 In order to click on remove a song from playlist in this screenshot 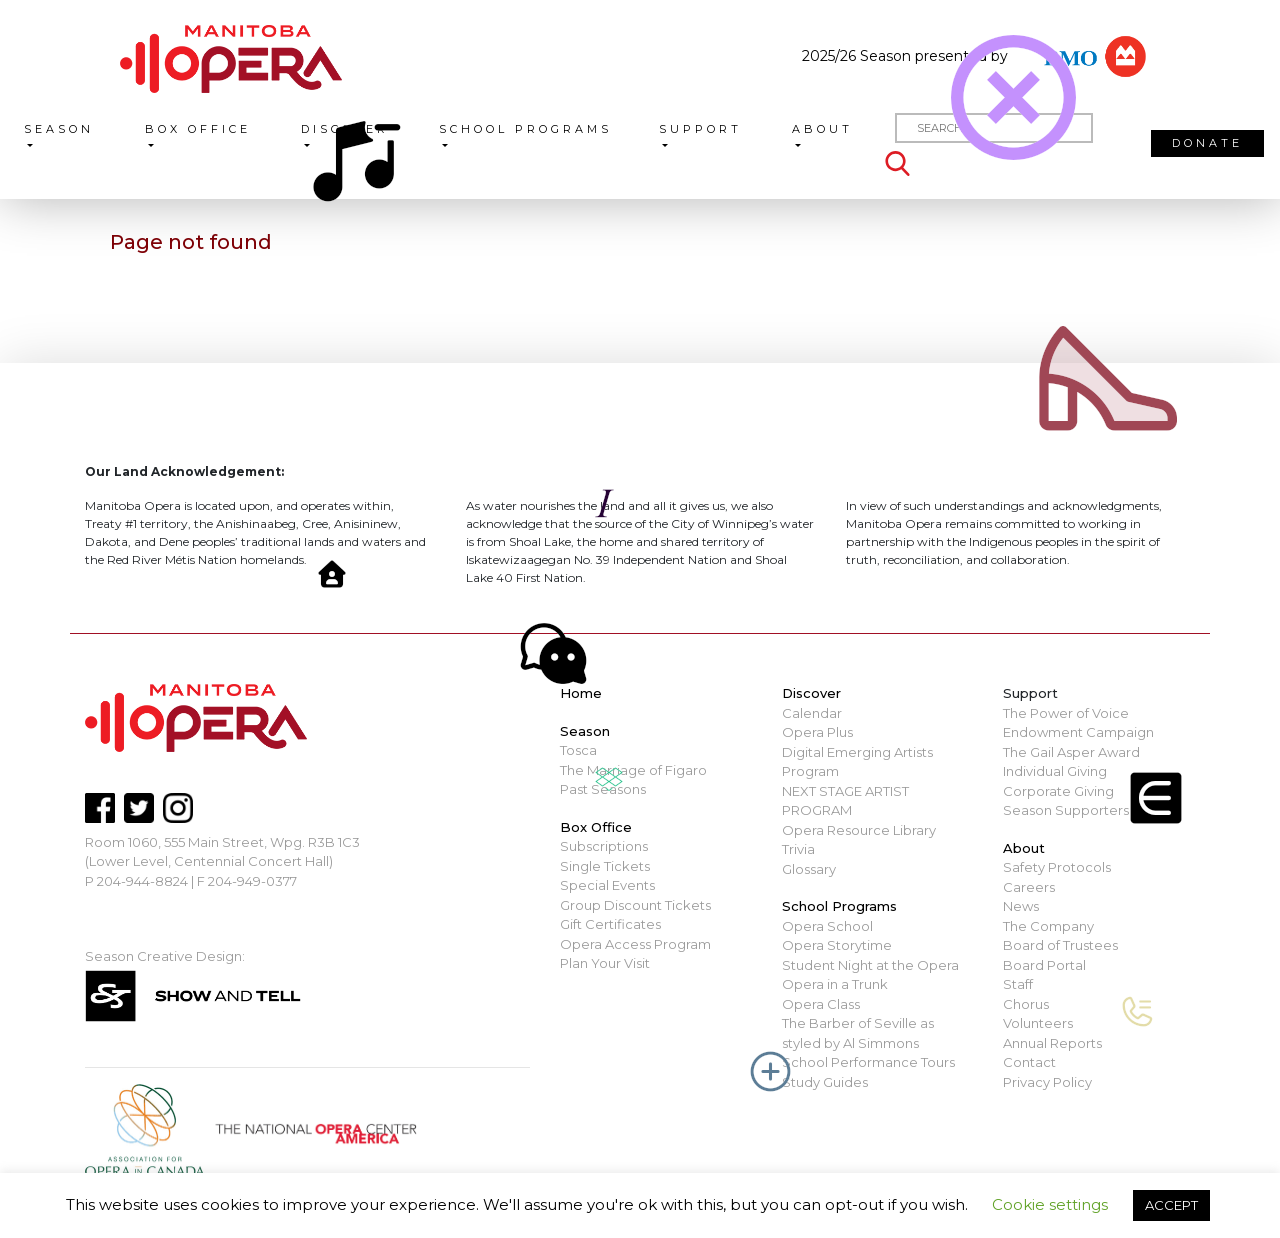, I will do `click(358, 159)`.